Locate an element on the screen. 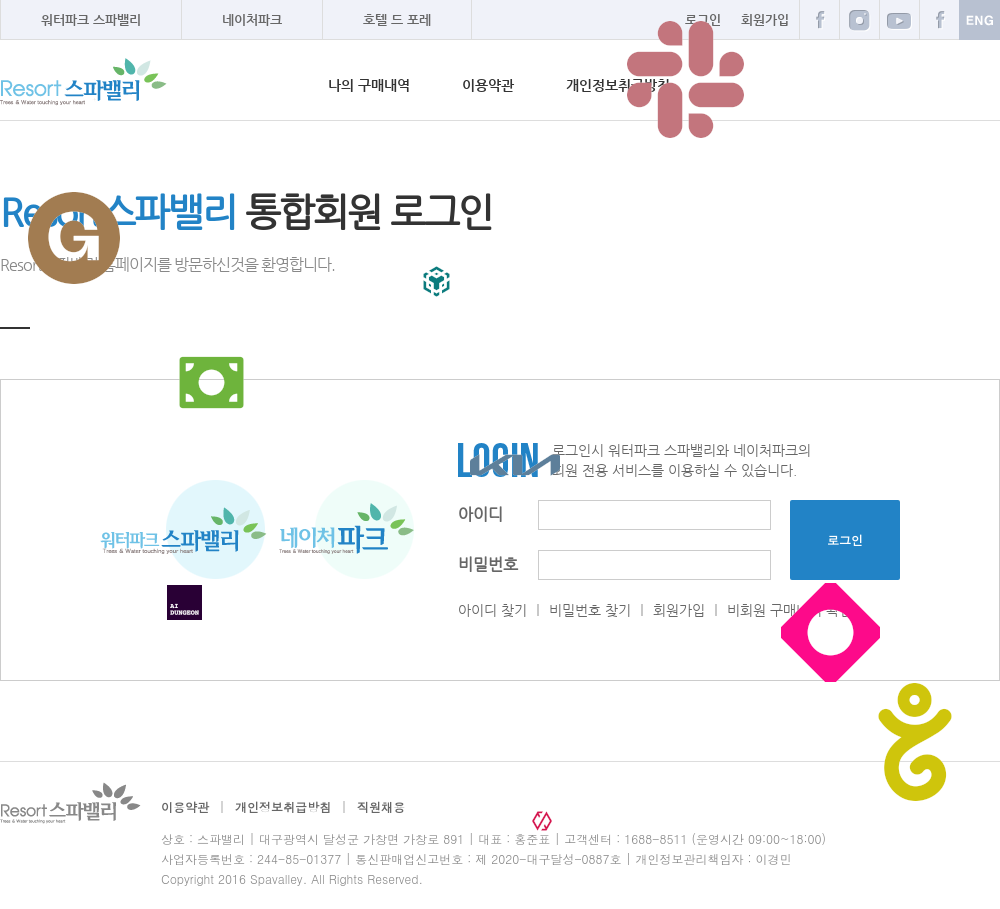 This screenshot has width=1000, height=909. open Slack messaging app is located at coordinates (685, 79).